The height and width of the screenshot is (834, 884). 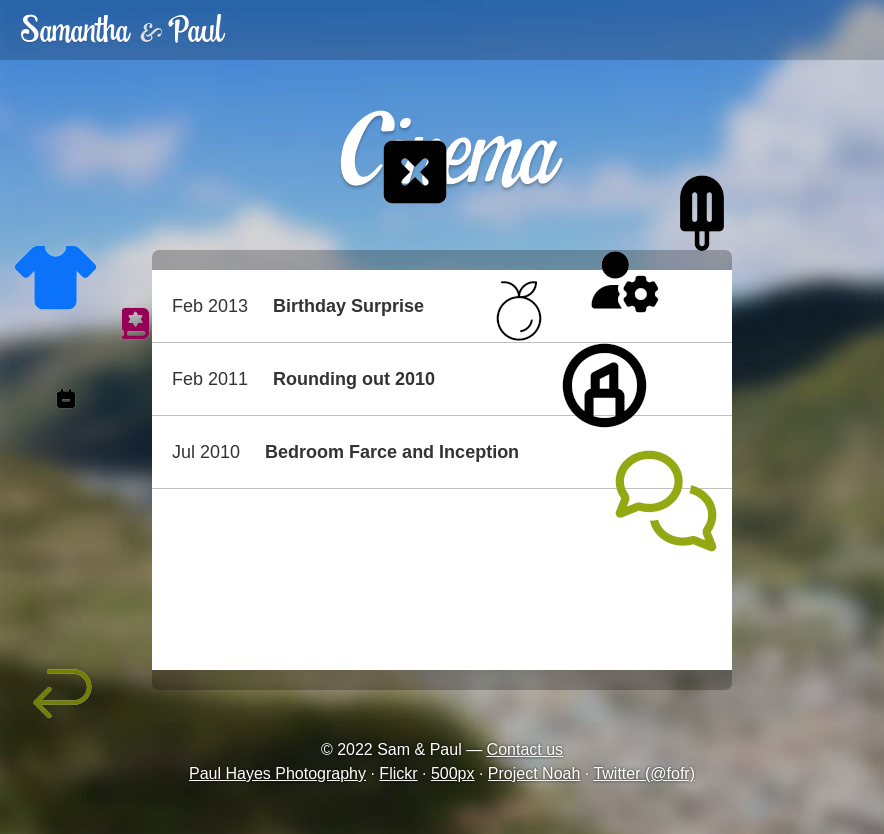 I want to click on access Jewish religious texts or scriptures, so click(x=135, y=323).